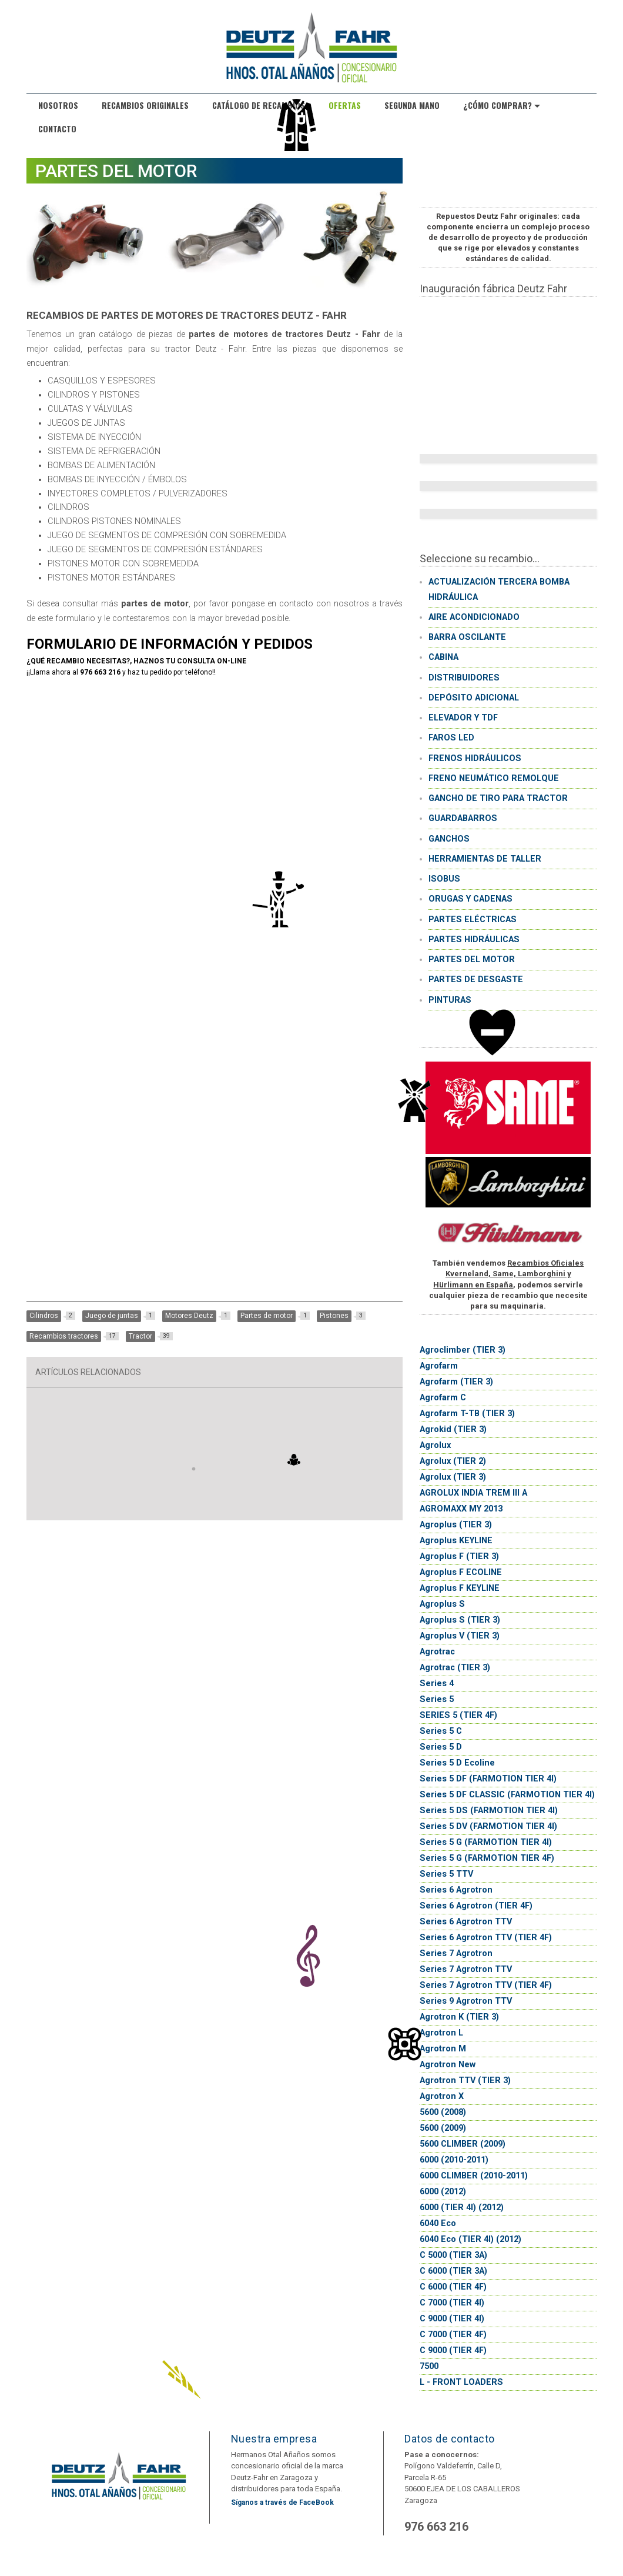 The height and width of the screenshot is (2576, 623). What do you see at coordinates (492, 1032) in the screenshot?
I see `remove from favorites` at bounding box center [492, 1032].